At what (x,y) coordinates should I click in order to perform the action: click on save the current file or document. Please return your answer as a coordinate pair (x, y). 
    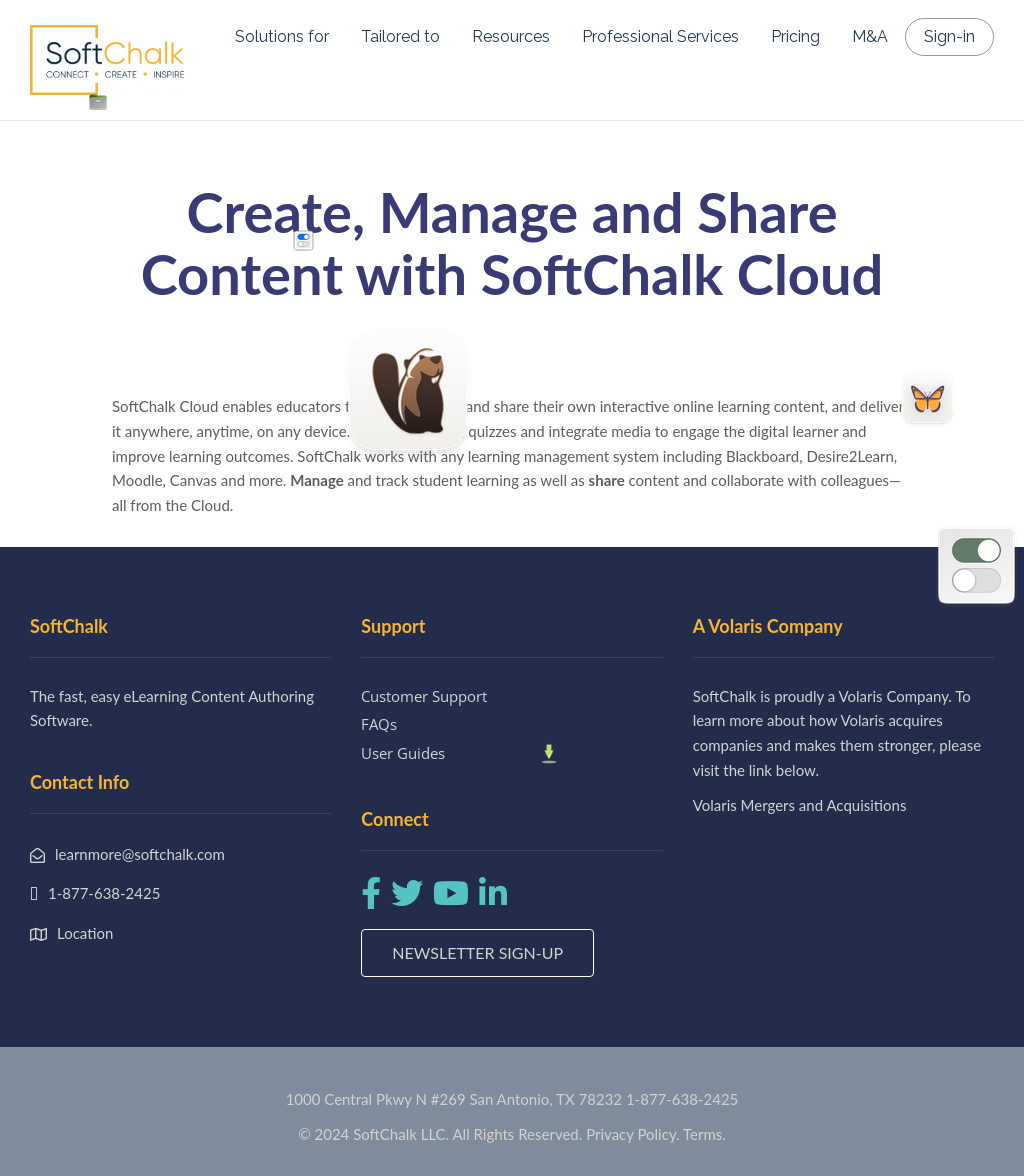
    Looking at the image, I should click on (549, 752).